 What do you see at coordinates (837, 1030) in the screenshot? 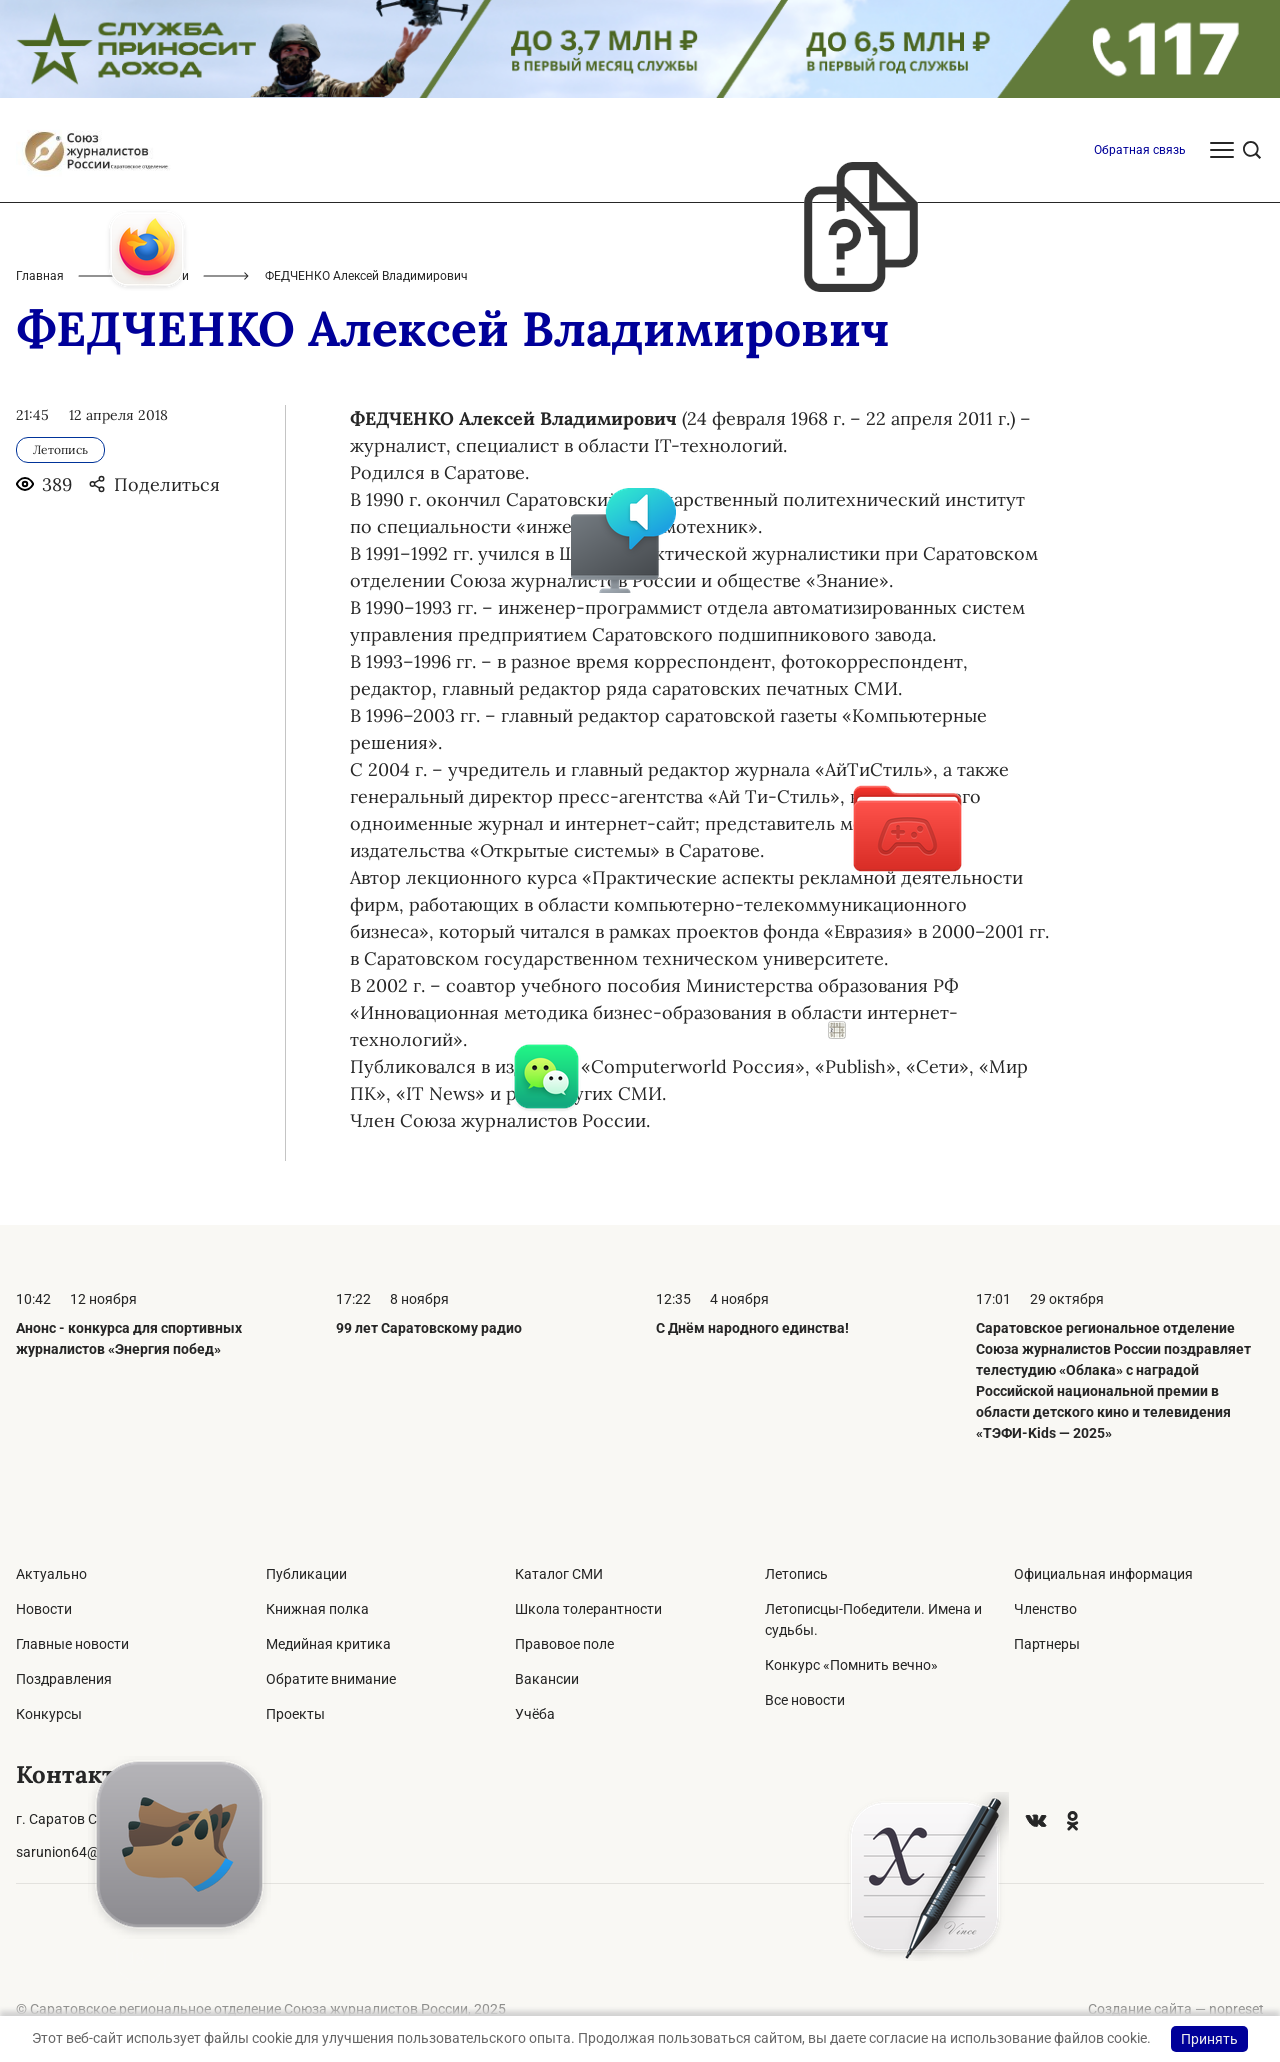
I see `open sudoku puzzle game` at bounding box center [837, 1030].